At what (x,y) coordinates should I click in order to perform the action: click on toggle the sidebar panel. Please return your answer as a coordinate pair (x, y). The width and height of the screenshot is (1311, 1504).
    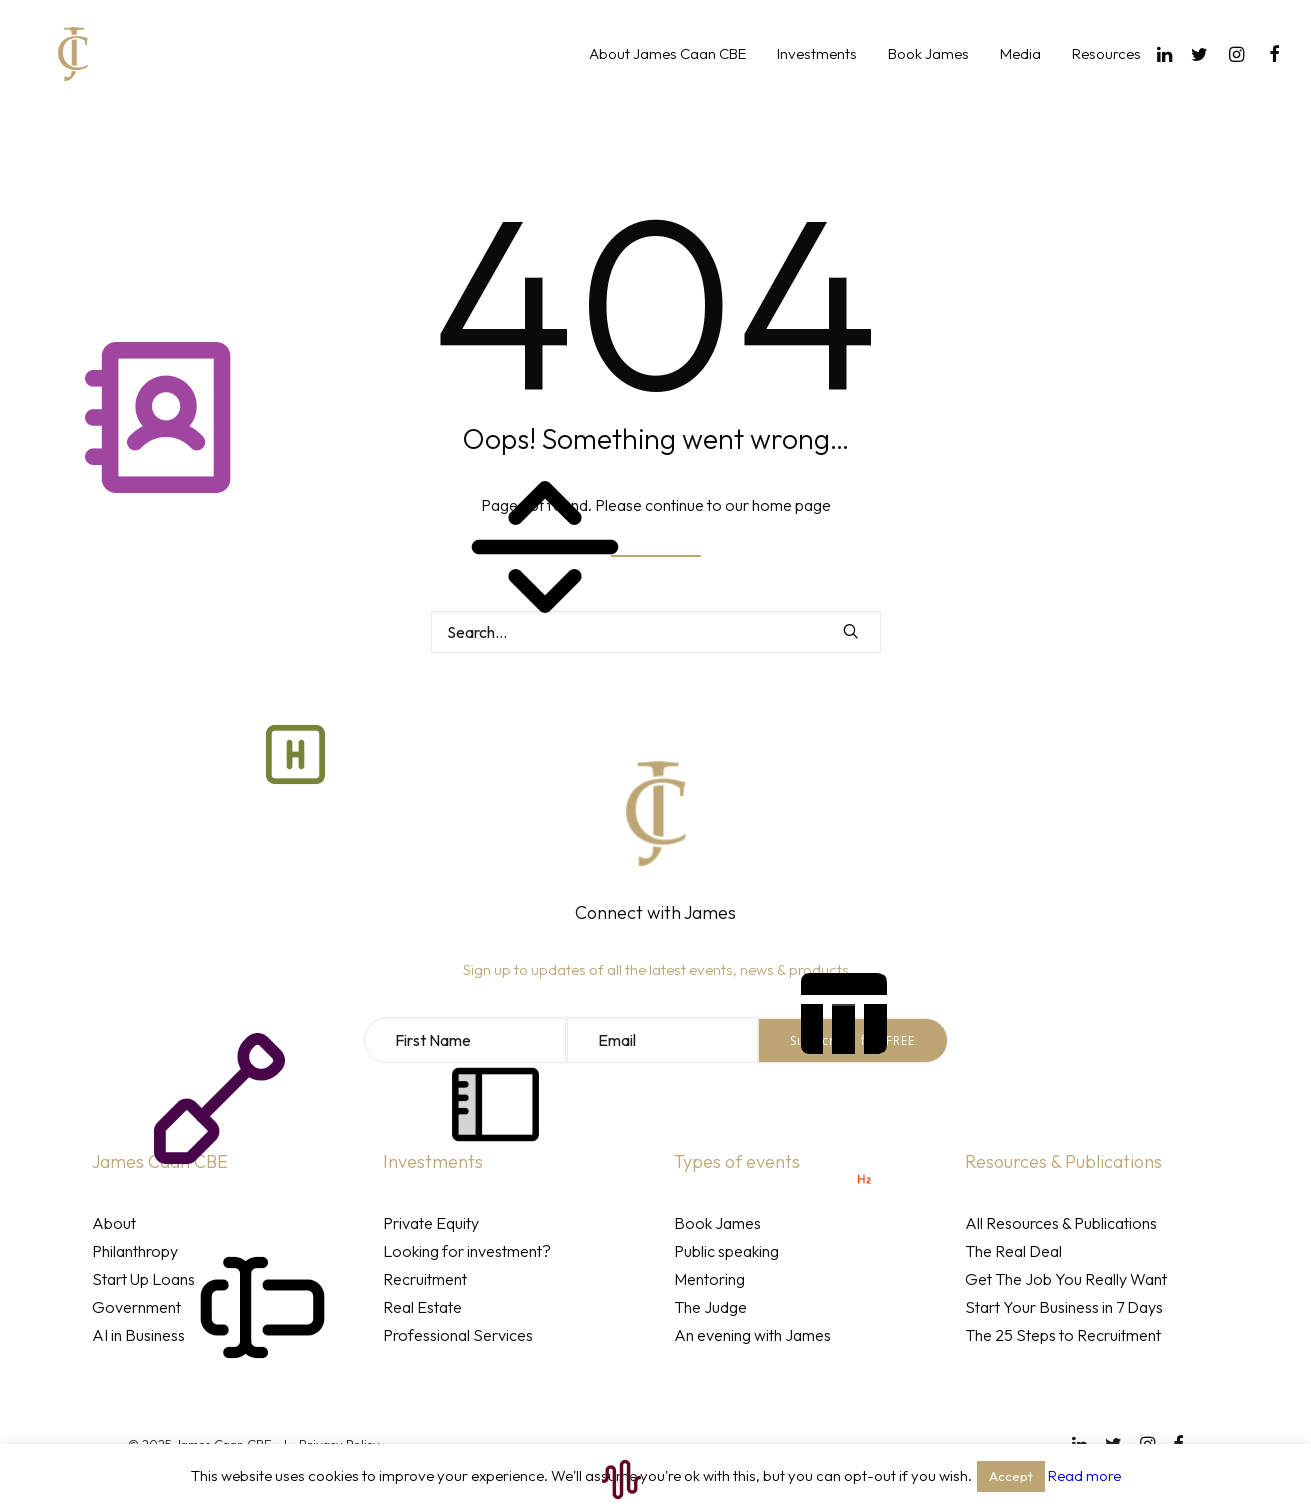
    Looking at the image, I should click on (495, 1104).